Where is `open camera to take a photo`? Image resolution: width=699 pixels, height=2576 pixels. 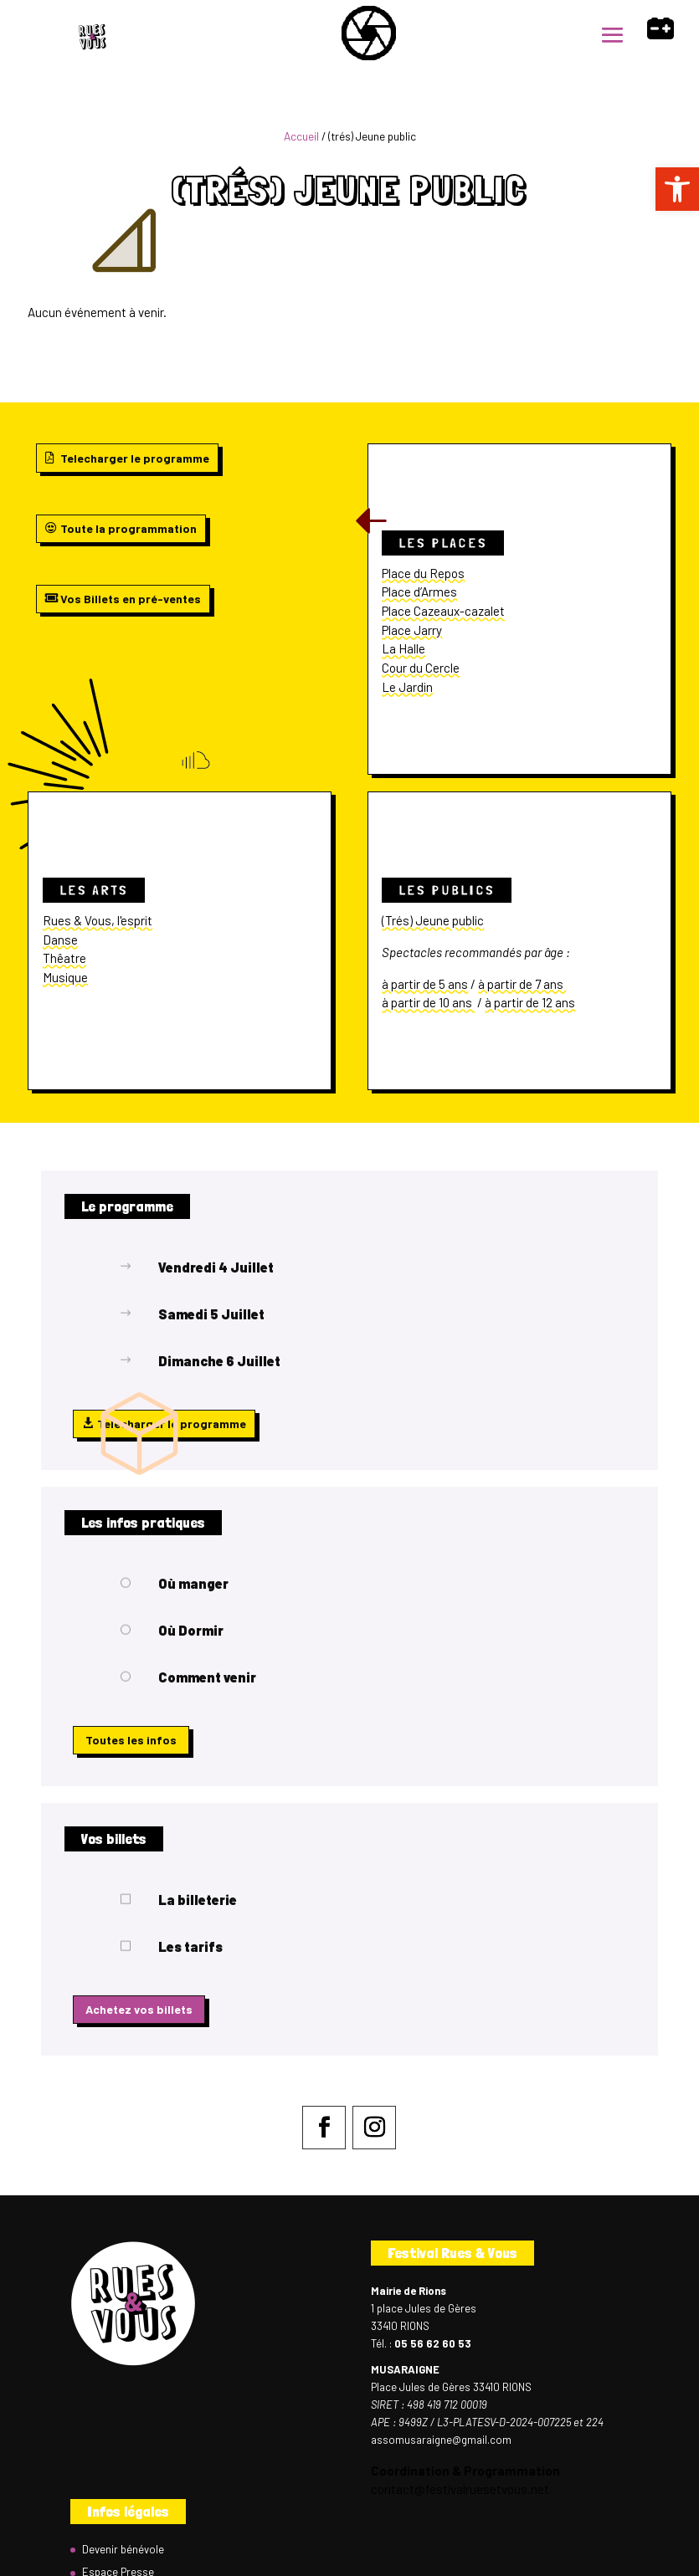
open camera to take a photo is located at coordinates (368, 33).